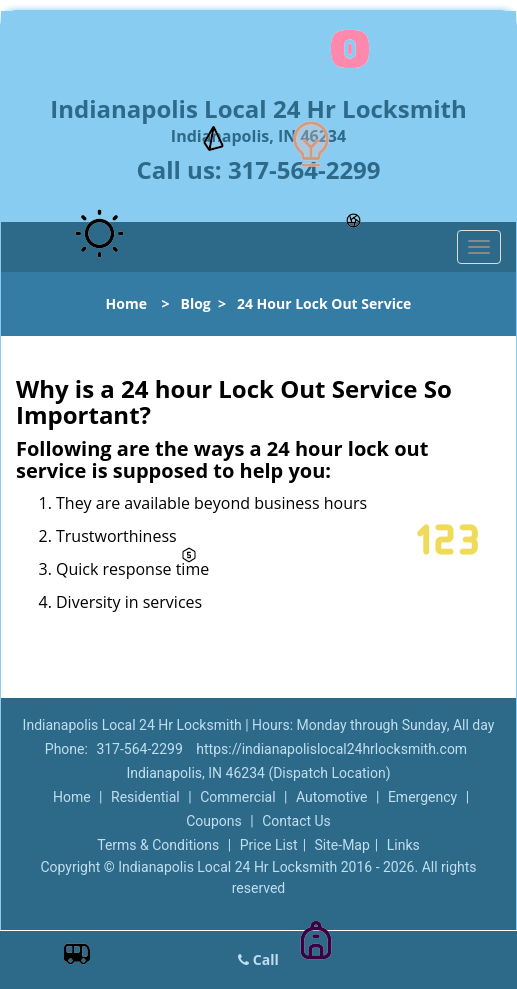 The height and width of the screenshot is (989, 517). What do you see at coordinates (447, 539) in the screenshot?
I see `switch to numeric input mode` at bounding box center [447, 539].